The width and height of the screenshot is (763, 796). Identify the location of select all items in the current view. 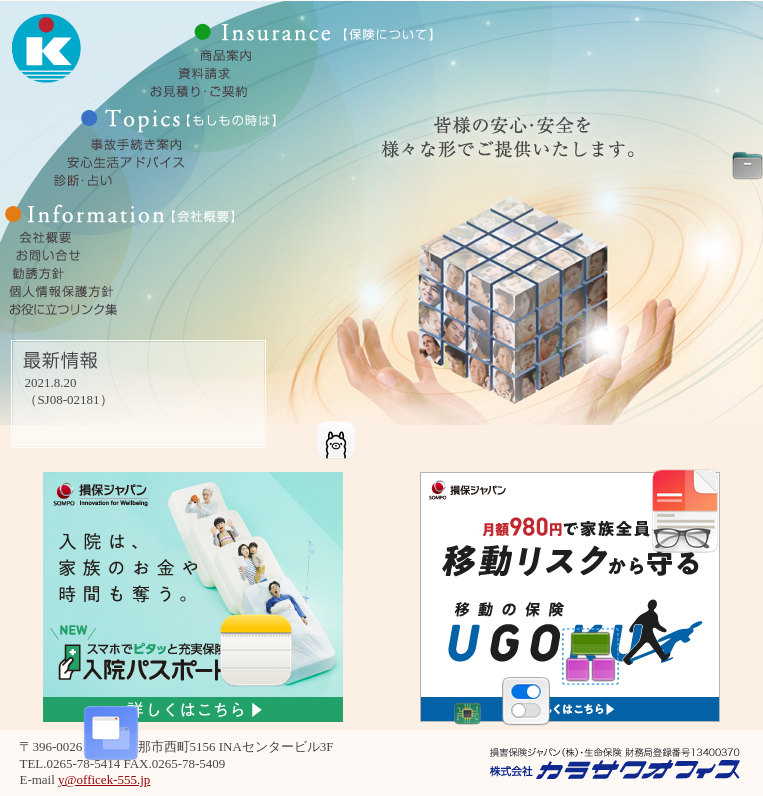
(590, 656).